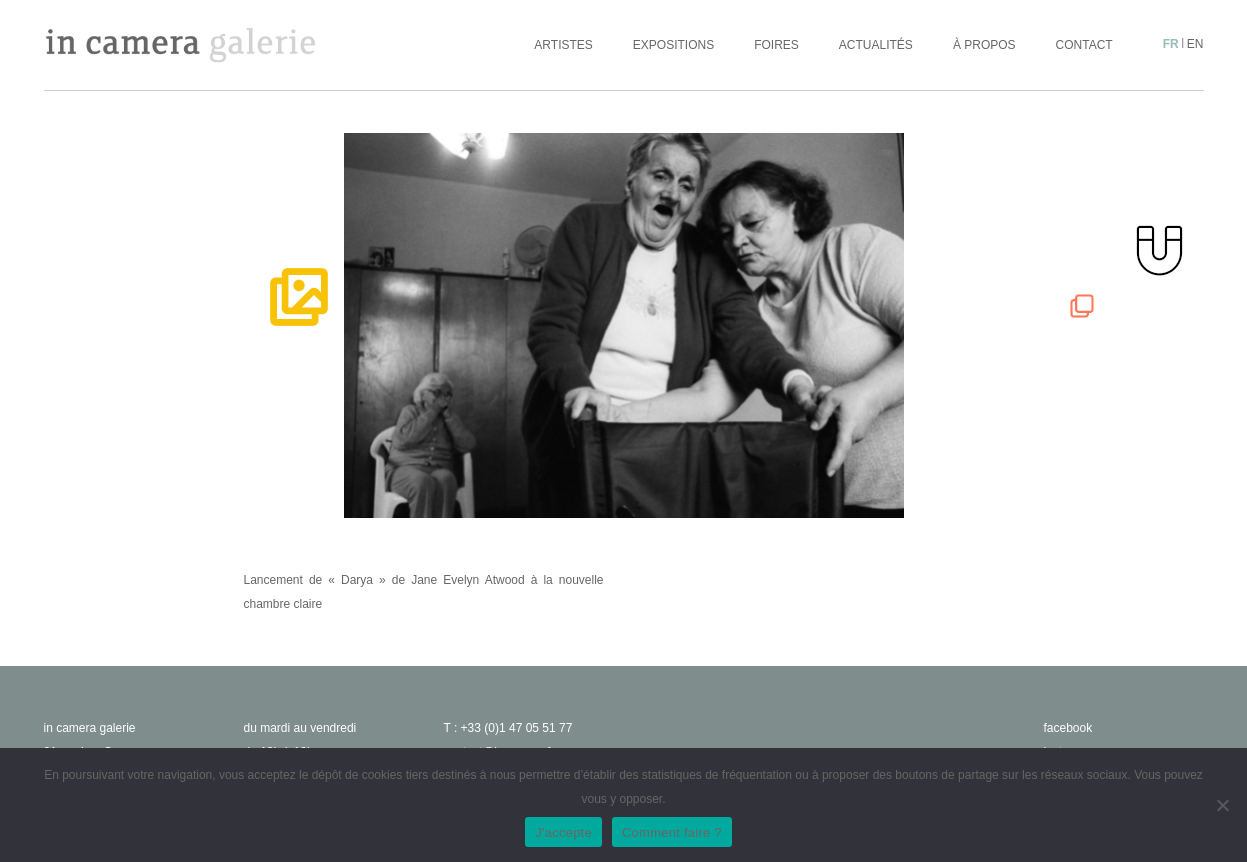  I want to click on activate magnetic snap or alignment tool, so click(1159, 248).